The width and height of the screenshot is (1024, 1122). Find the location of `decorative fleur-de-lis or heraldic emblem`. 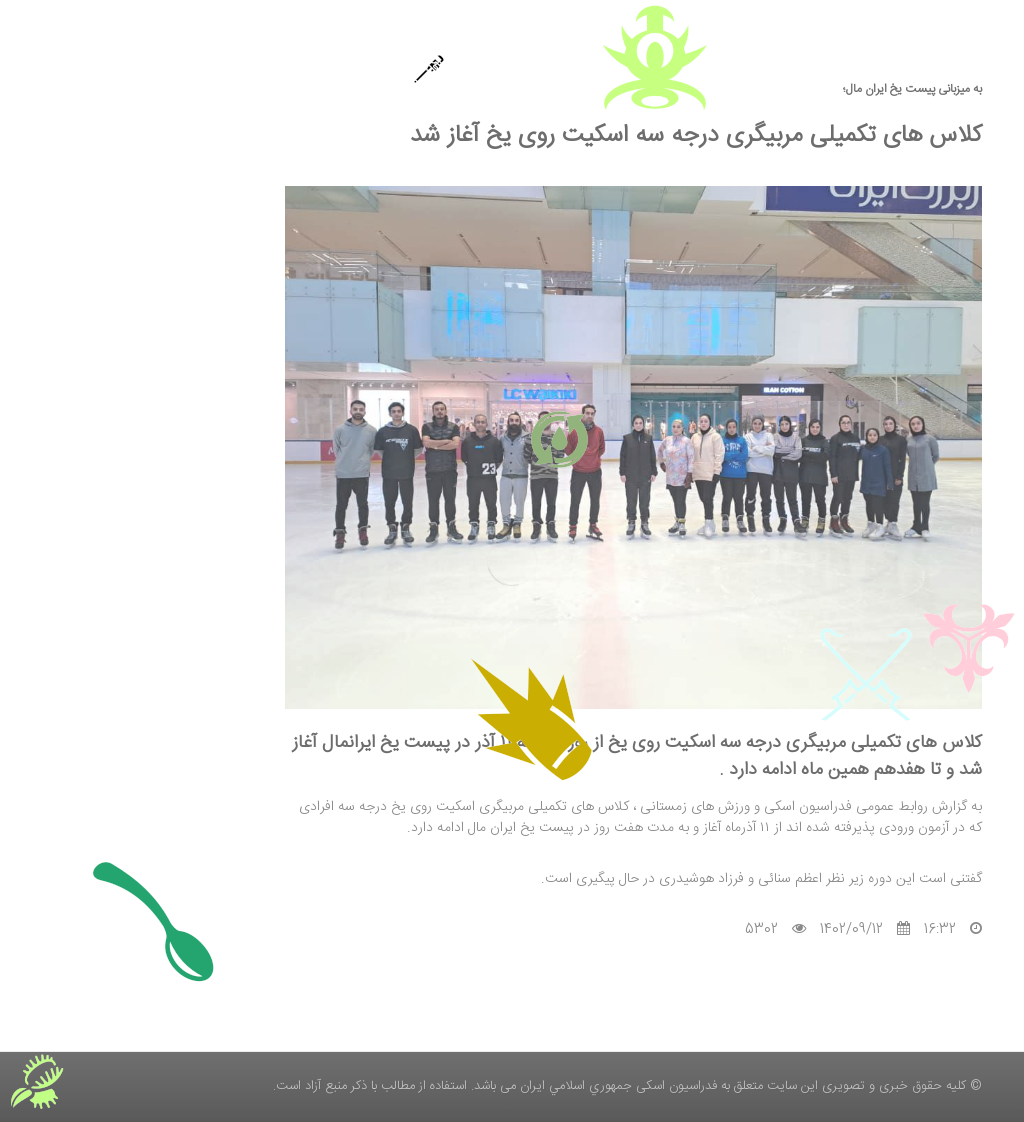

decorative fleur-de-lis or heraldic emblem is located at coordinates (968, 647).